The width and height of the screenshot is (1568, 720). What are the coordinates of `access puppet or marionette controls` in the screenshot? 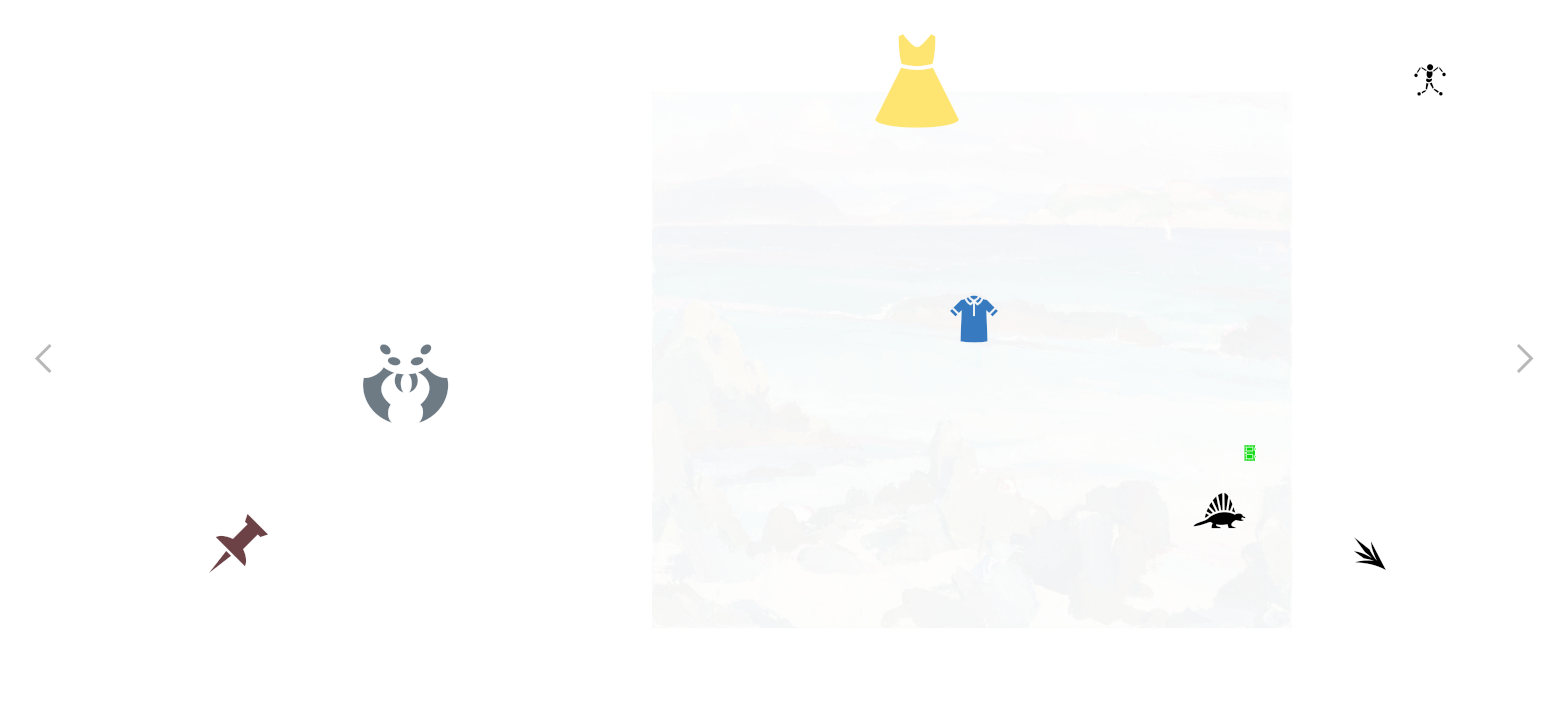 It's located at (1430, 80).